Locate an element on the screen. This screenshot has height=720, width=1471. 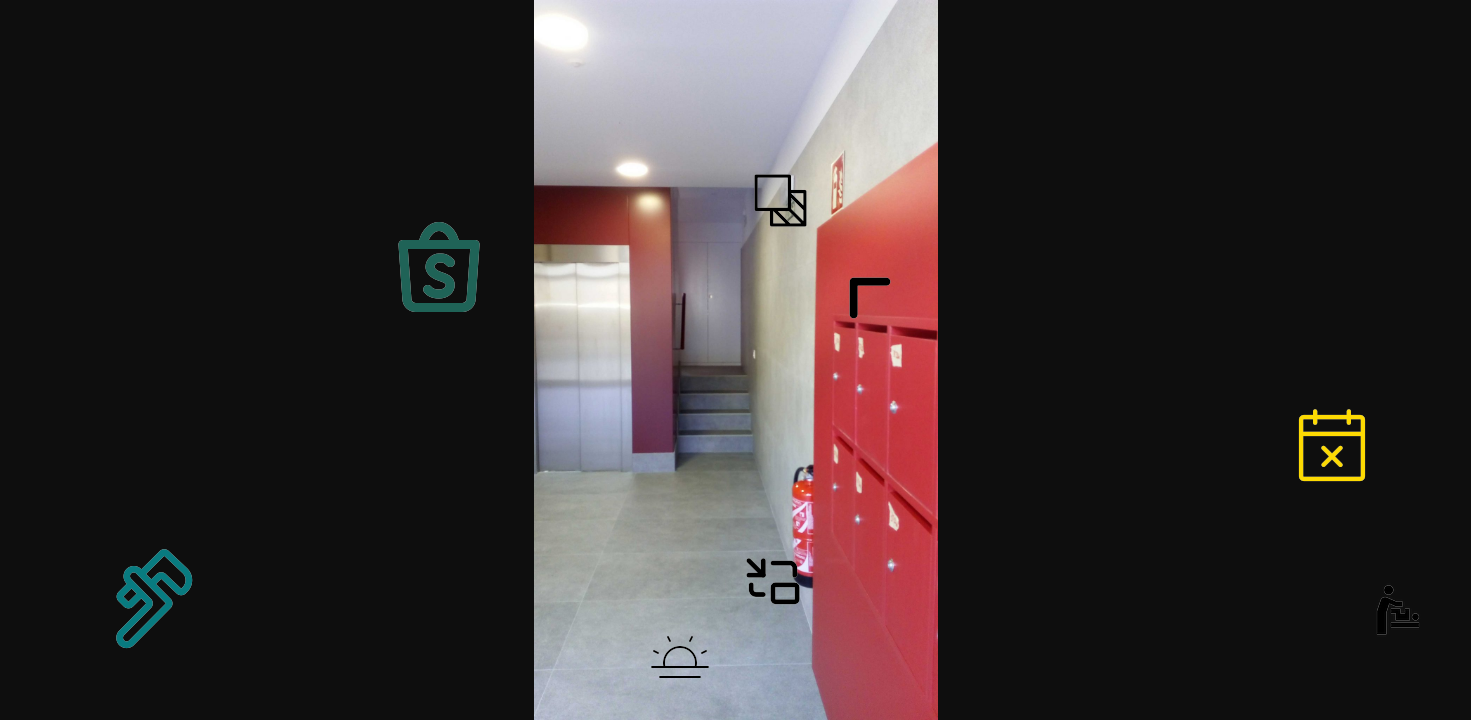
navigate to the top-left or previous section is located at coordinates (870, 298).